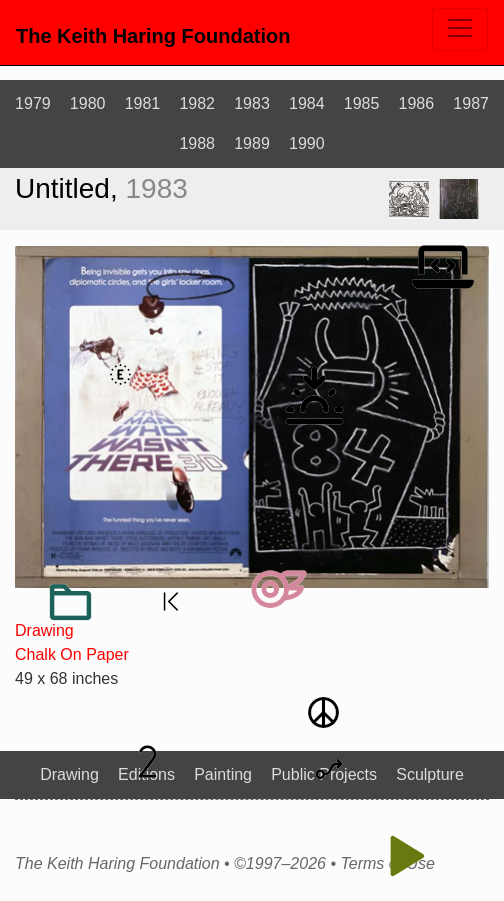  Describe the element at coordinates (443, 267) in the screenshot. I see `open code editor or development environment` at that location.